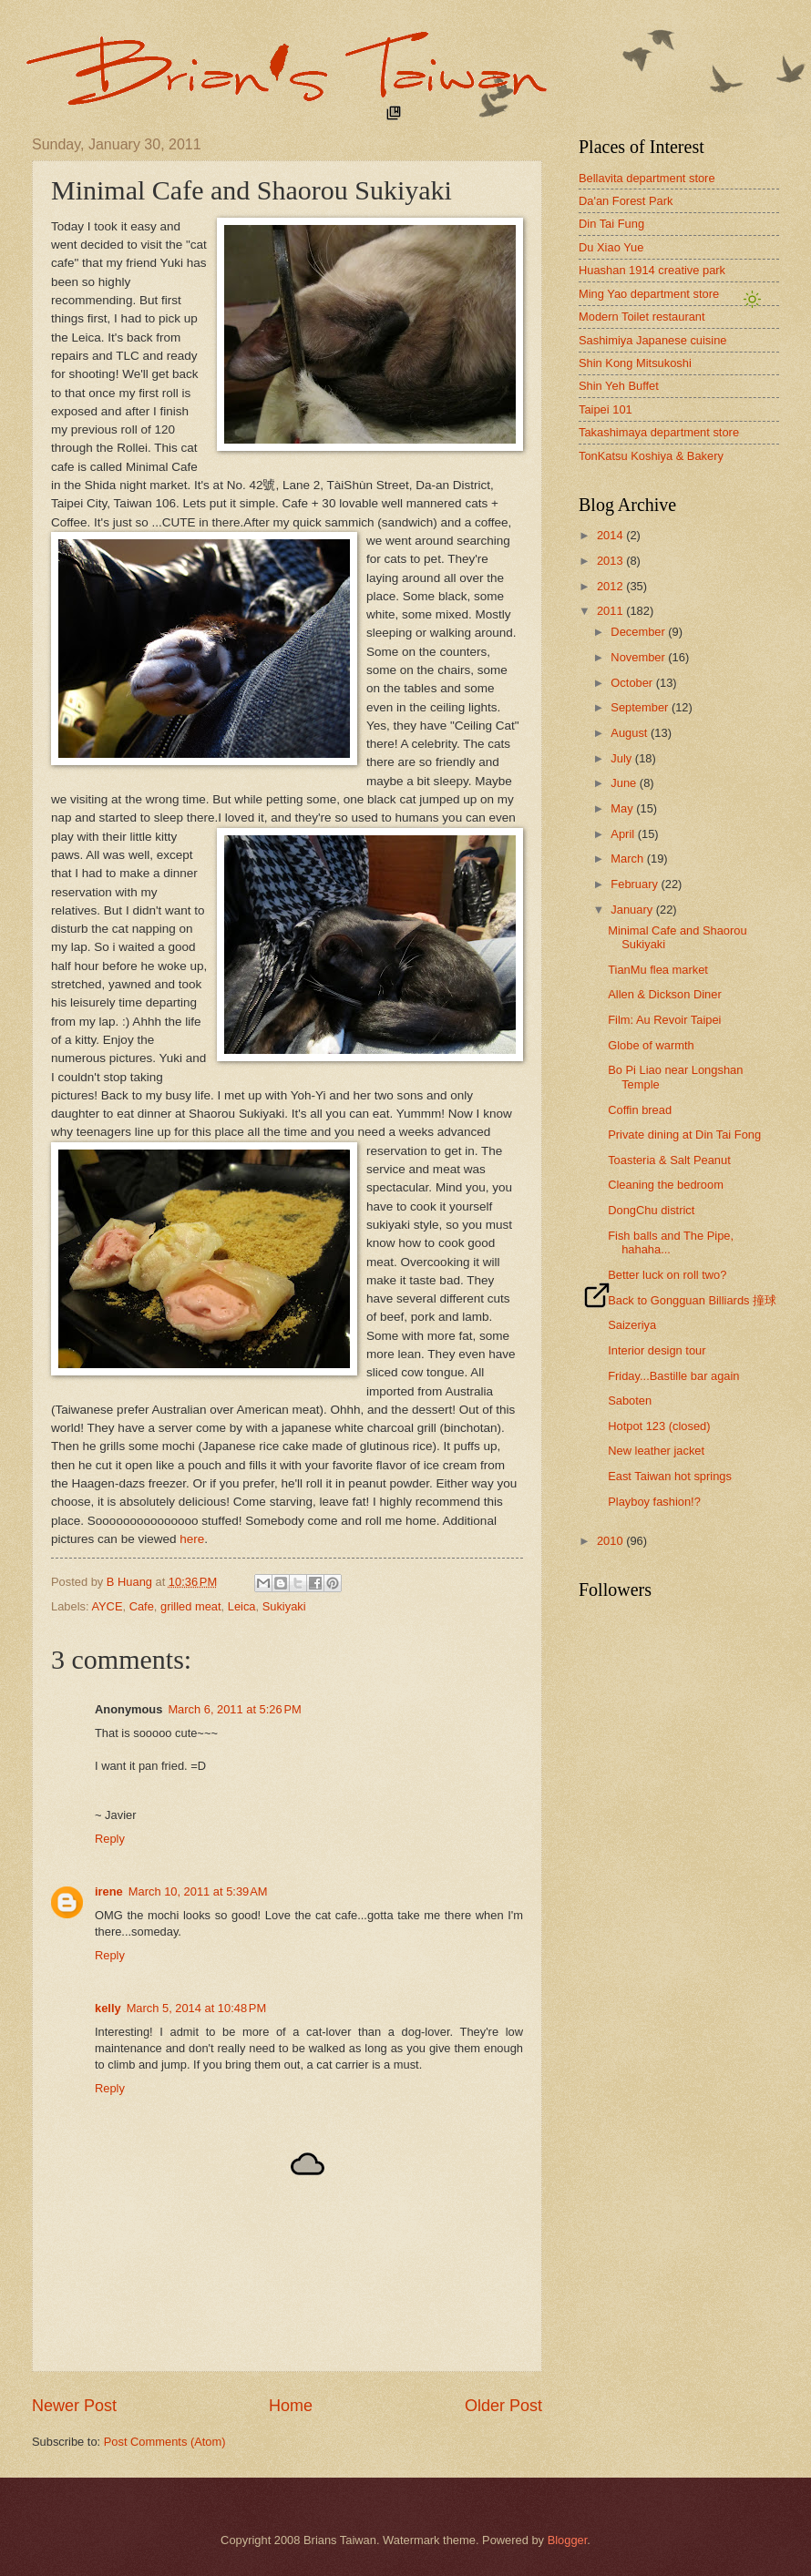 The width and height of the screenshot is (811, 2576). What do you see at coordinates (752, 299) in the screenshot?
I see `switch to light mode` at bounding box center [752, 299].